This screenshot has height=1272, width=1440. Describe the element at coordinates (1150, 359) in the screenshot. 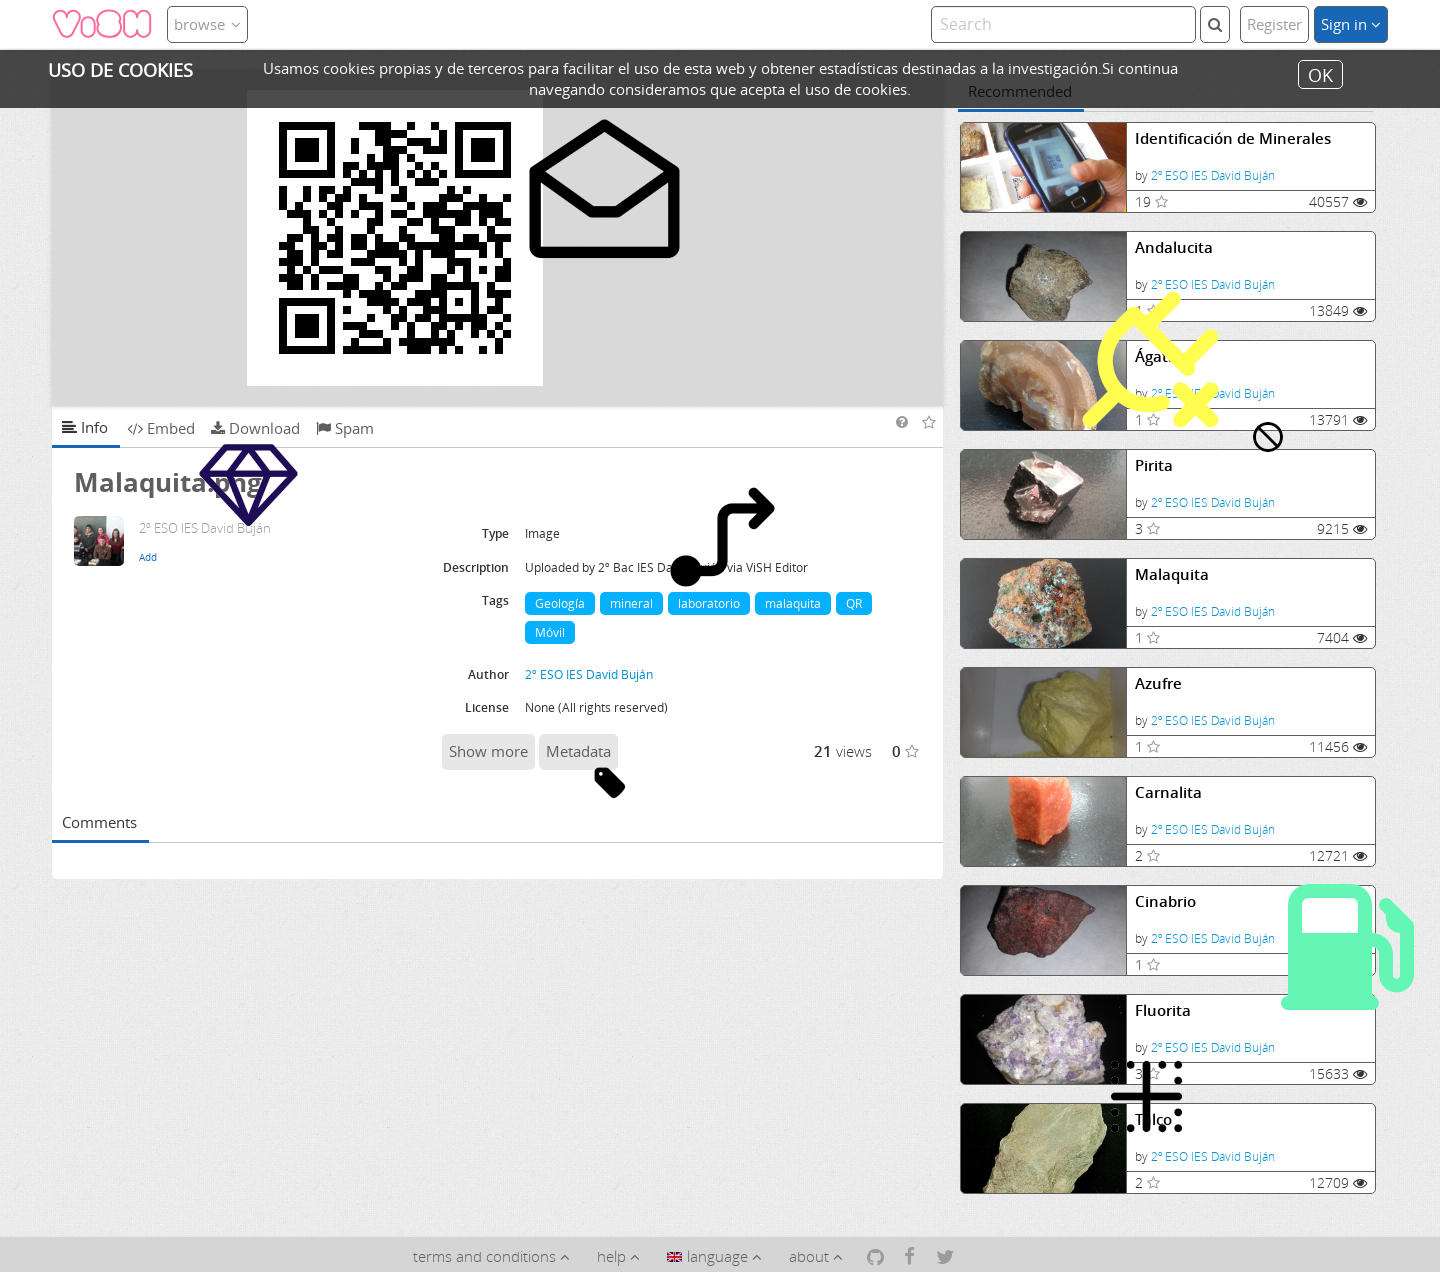

I see `disconnected or unplugged device` at that location.